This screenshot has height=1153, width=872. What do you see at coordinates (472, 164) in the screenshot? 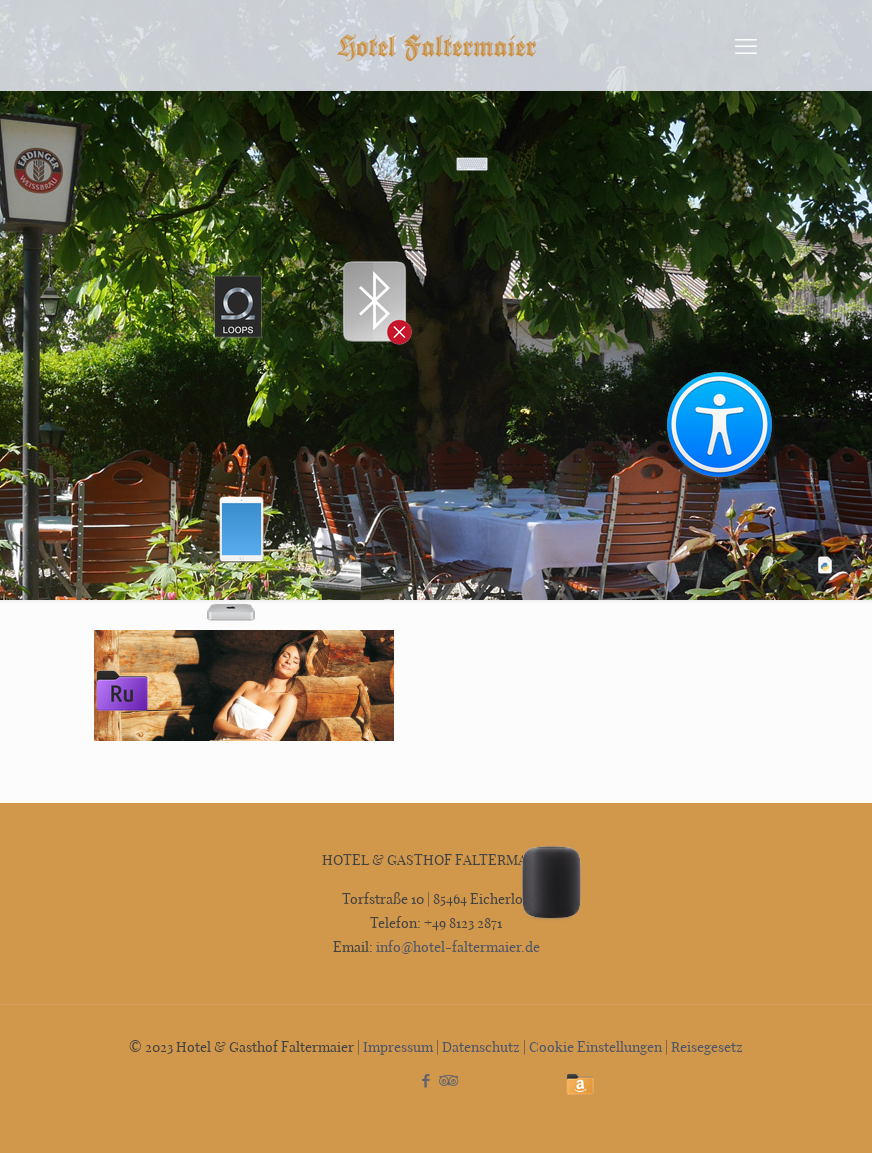
I see `connect to a bluetooth keyboard` at bounding box center [472, 164].